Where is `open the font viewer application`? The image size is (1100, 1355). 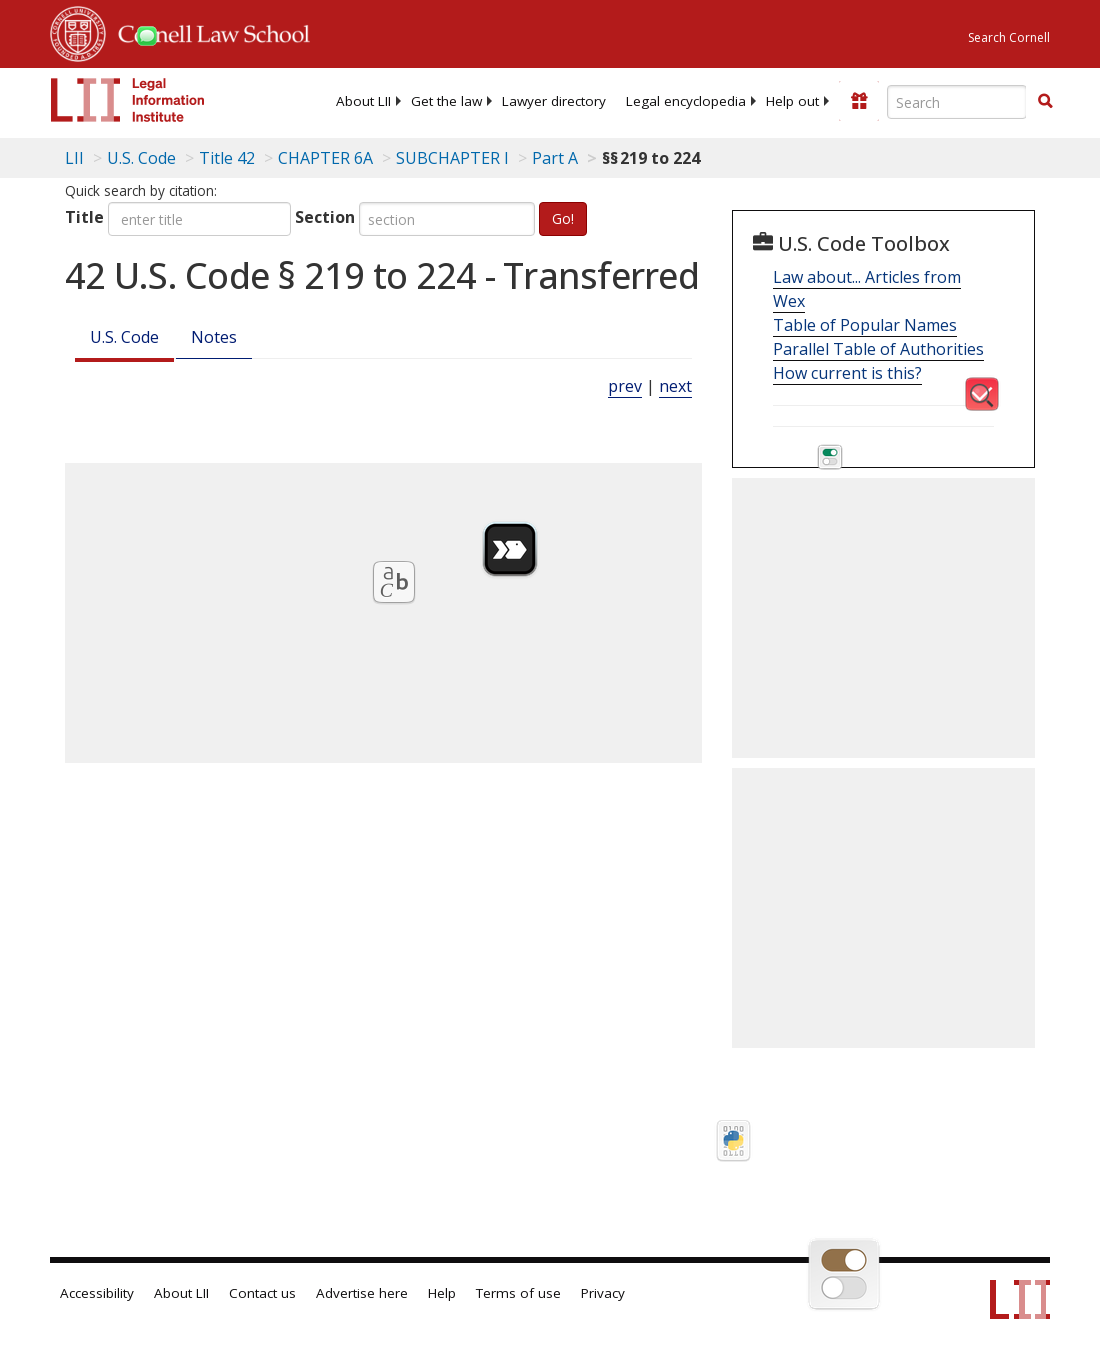 open the font viewer application is located at coordinates (394, 582).